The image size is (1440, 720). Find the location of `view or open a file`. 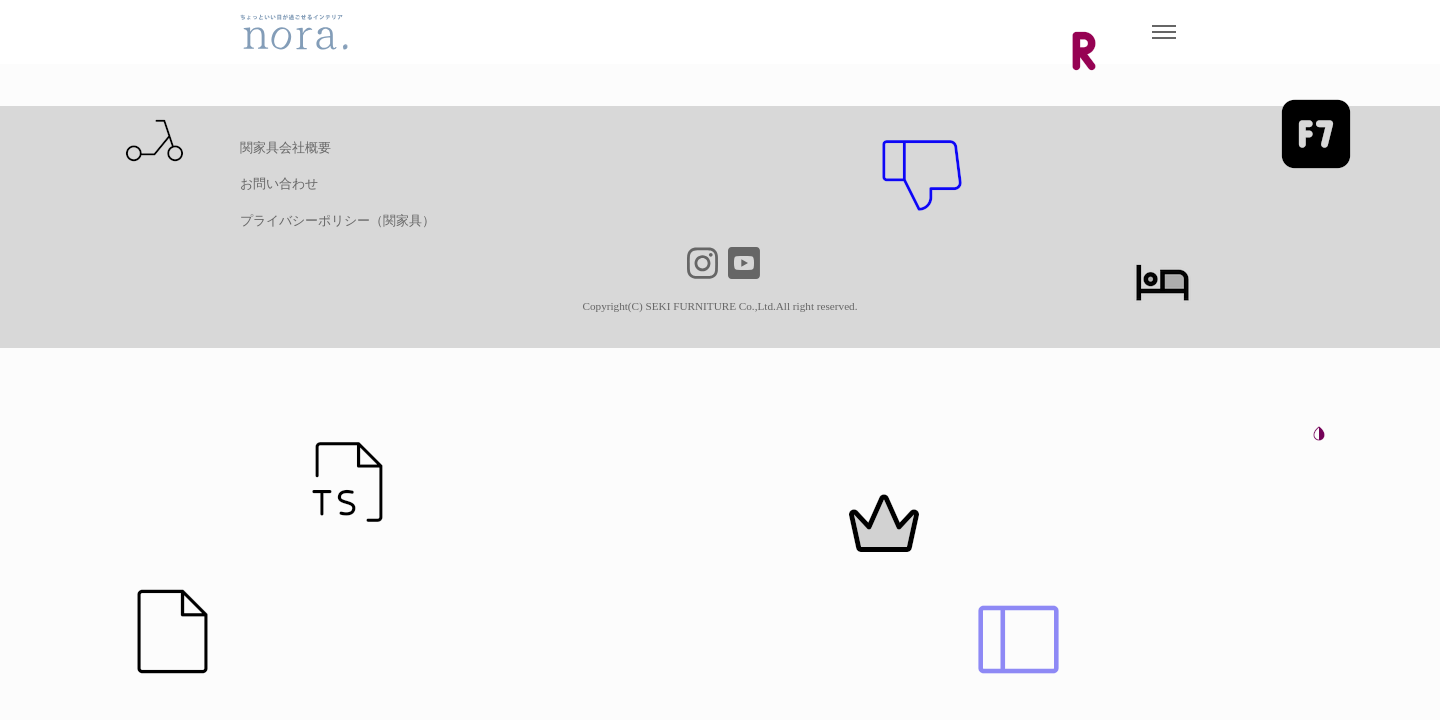

view or open a file is located at coordinates (172, 631).